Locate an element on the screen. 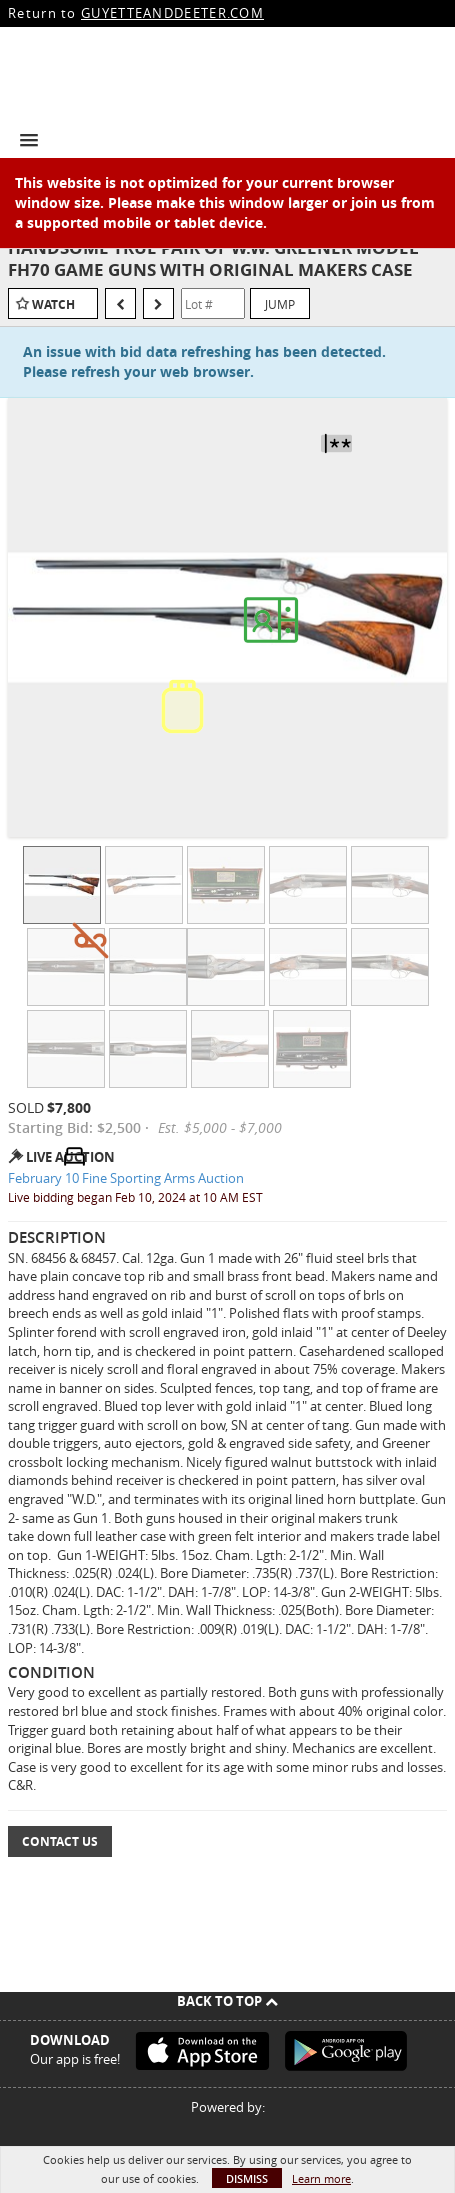 The height and width of the screenshot is (2193, 455). select single bed accommodation is located at coordinates (74, 1156).